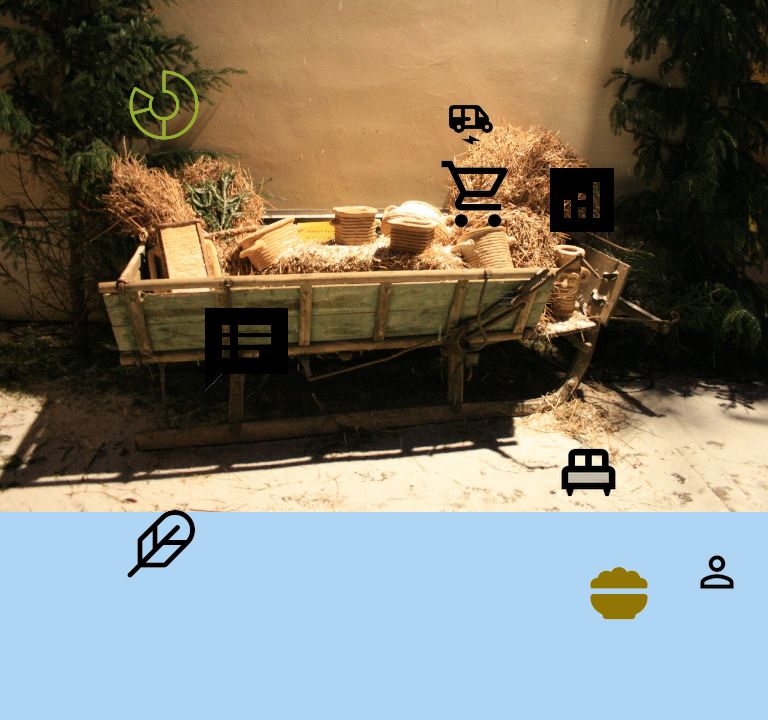 Image resolution: width=768 pixels, height=720 pixels. I want to click on select electric rickshaw as transport option, so click(471, 123).